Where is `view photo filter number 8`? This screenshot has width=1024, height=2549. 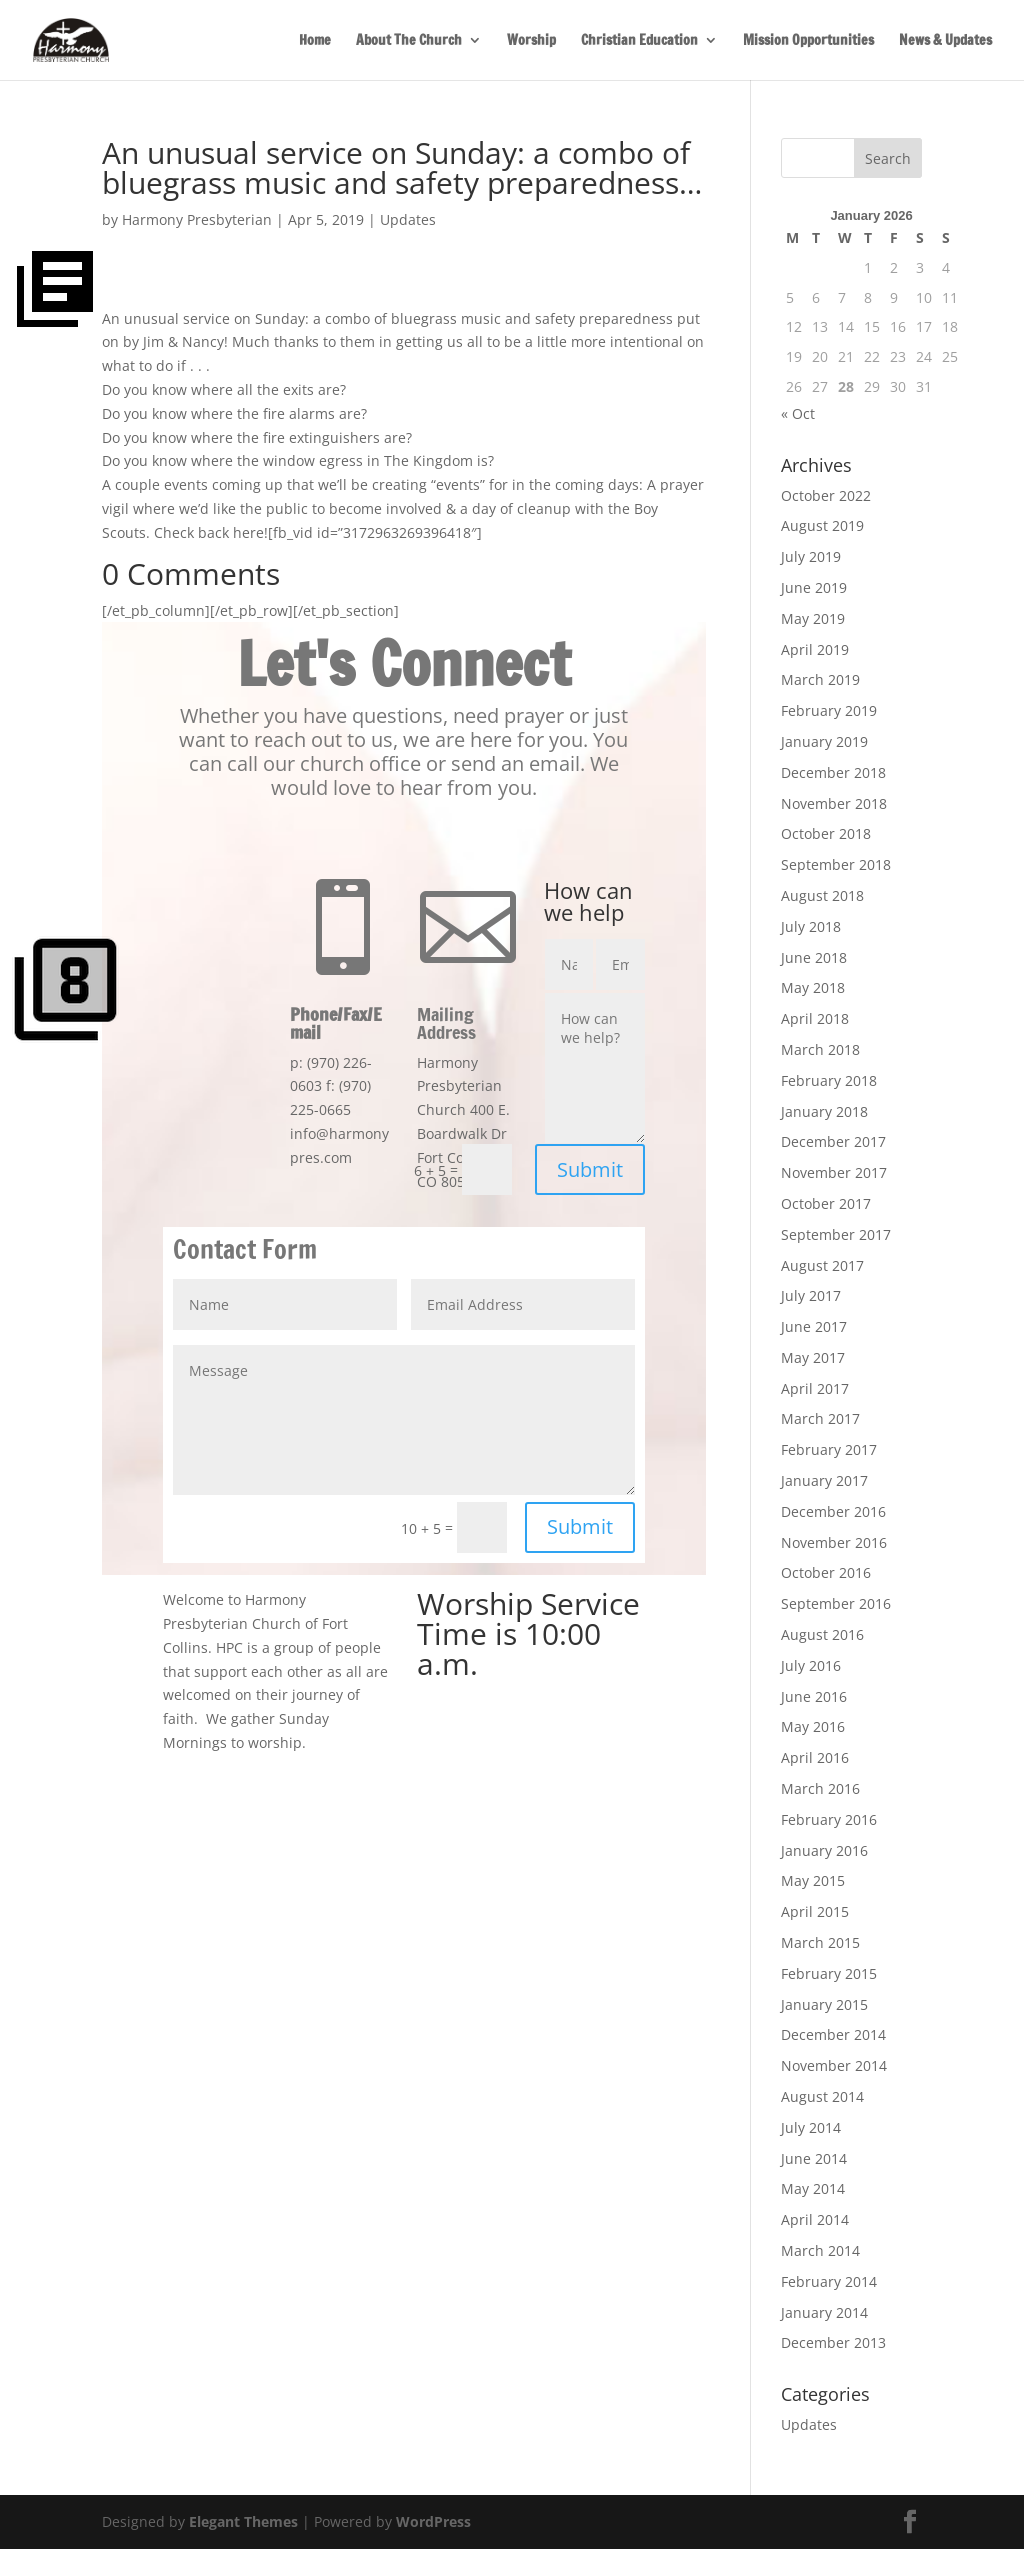 view photo filter number 8 is located at coordinates (65, 989).